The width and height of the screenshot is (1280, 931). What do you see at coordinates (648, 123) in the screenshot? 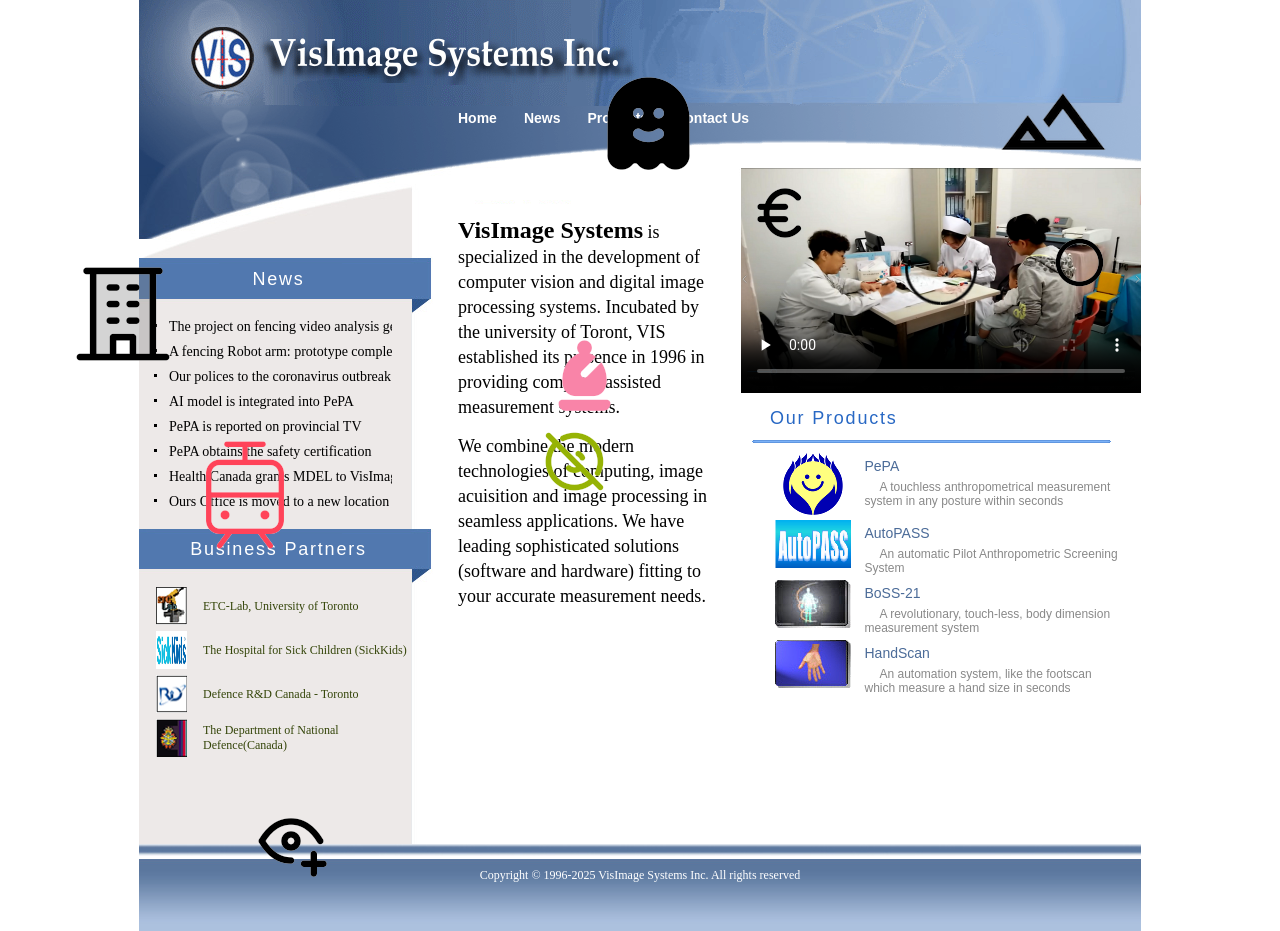
I see `toggle incognito or ghost mode` at bounding box center [648, 123].